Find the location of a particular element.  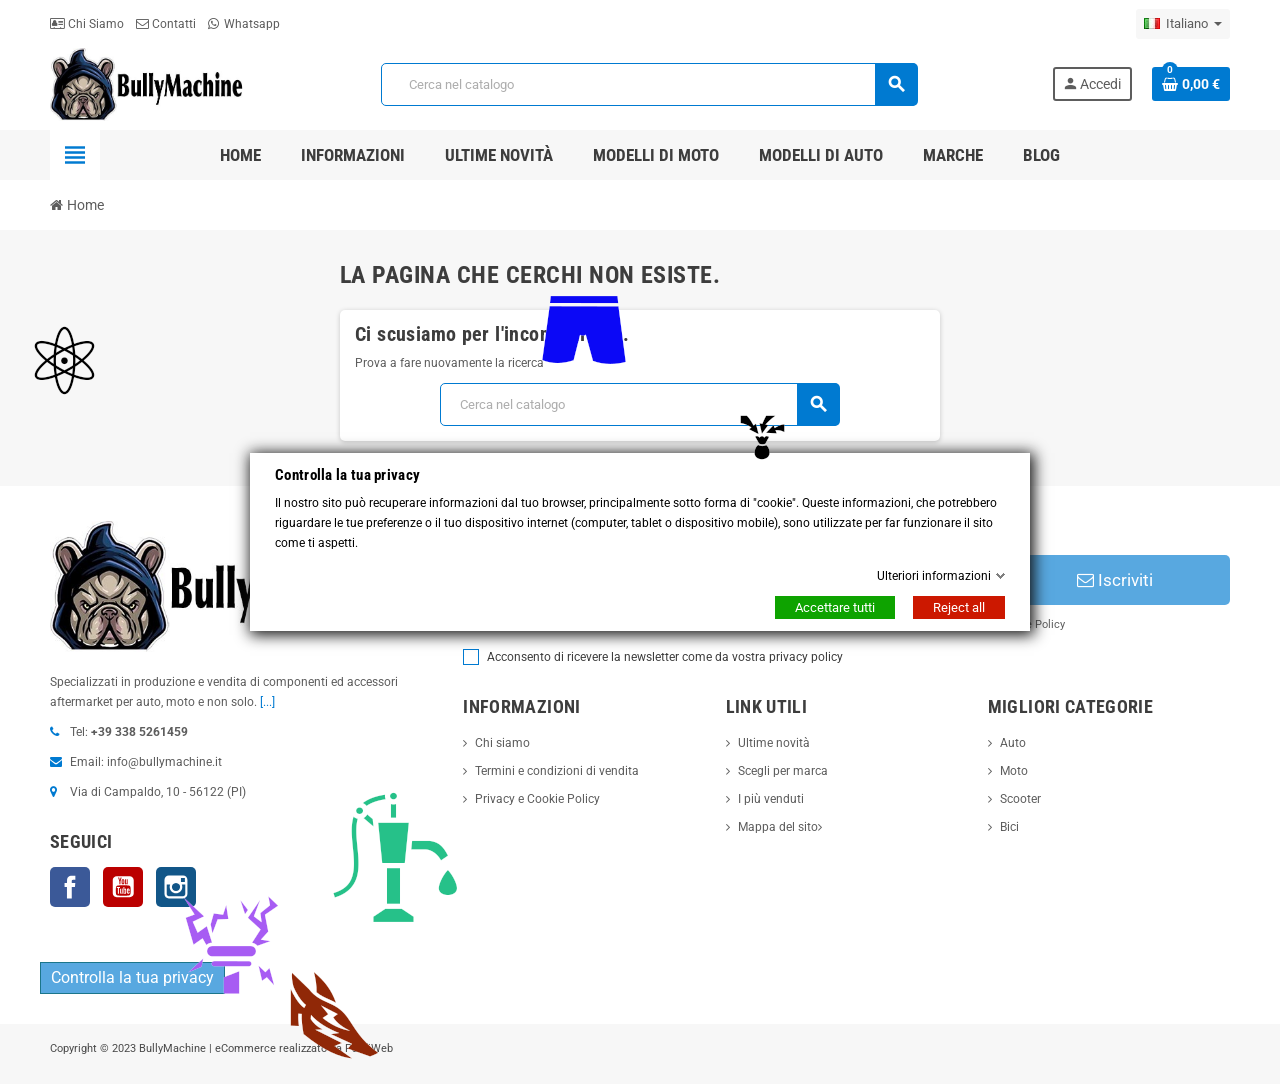

access science or physics-related content is located at coordinates (64, 360).